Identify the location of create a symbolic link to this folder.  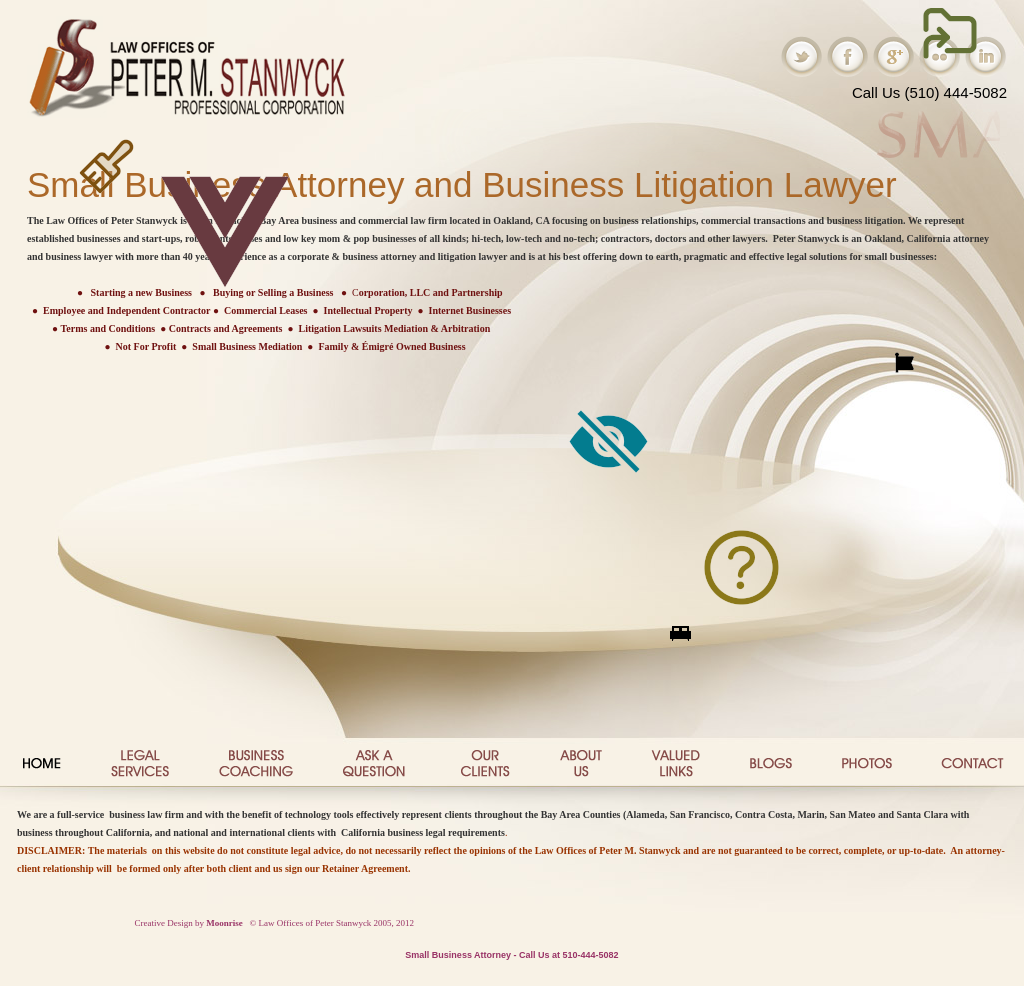
(950, 32).